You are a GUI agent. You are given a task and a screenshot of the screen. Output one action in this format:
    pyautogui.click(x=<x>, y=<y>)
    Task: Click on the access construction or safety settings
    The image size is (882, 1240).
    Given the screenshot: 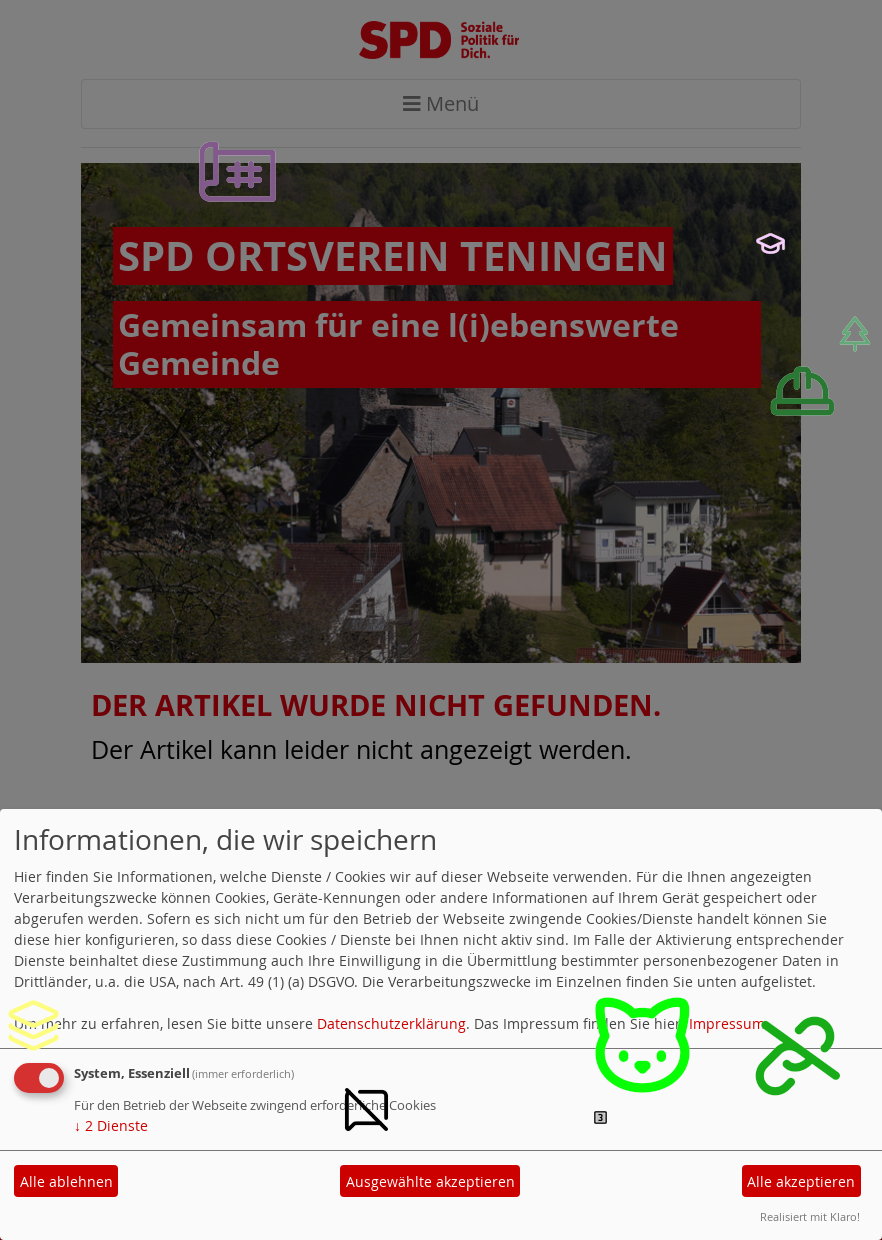 What is the action you would take?
    pyautogui.click(x=802, y=392)
    